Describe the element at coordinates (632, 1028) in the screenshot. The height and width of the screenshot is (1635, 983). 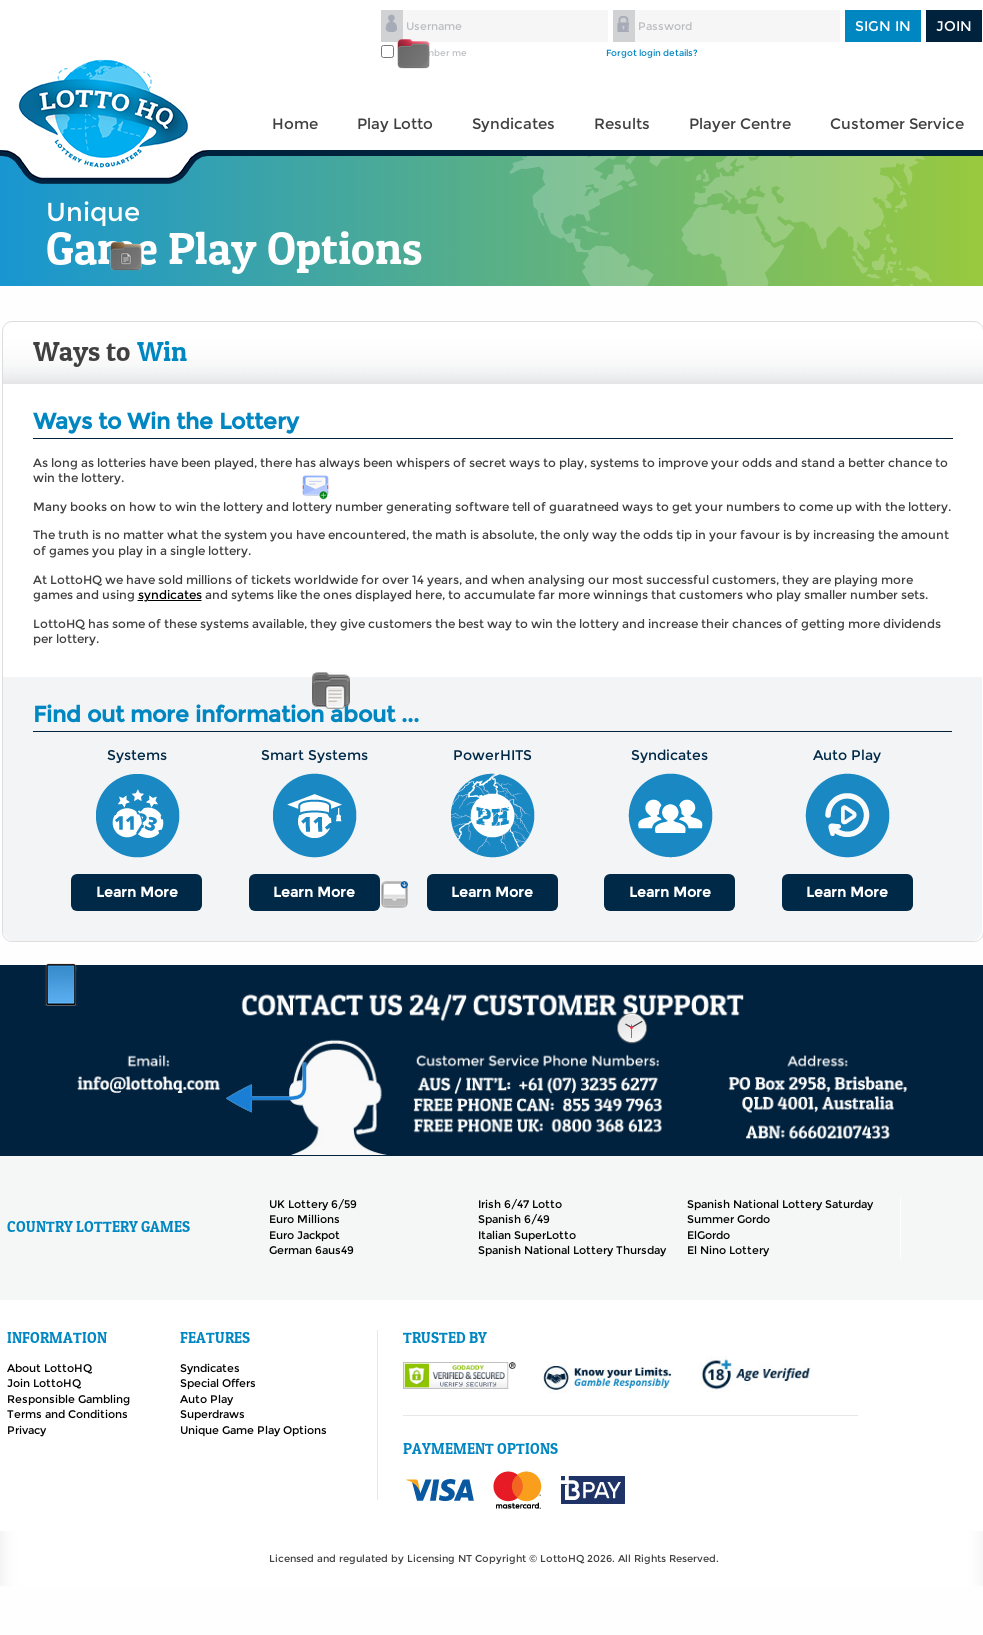
I see `access time and date administrative settings` at that location.